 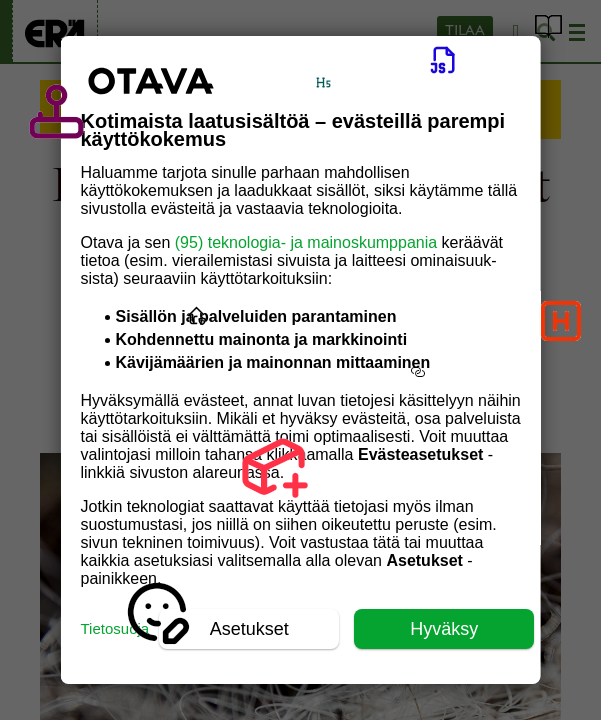 What do you see at coordinates (323, 82) in the screenshot?
I see `format text as heading level 5` at bounding box center [323, 82].